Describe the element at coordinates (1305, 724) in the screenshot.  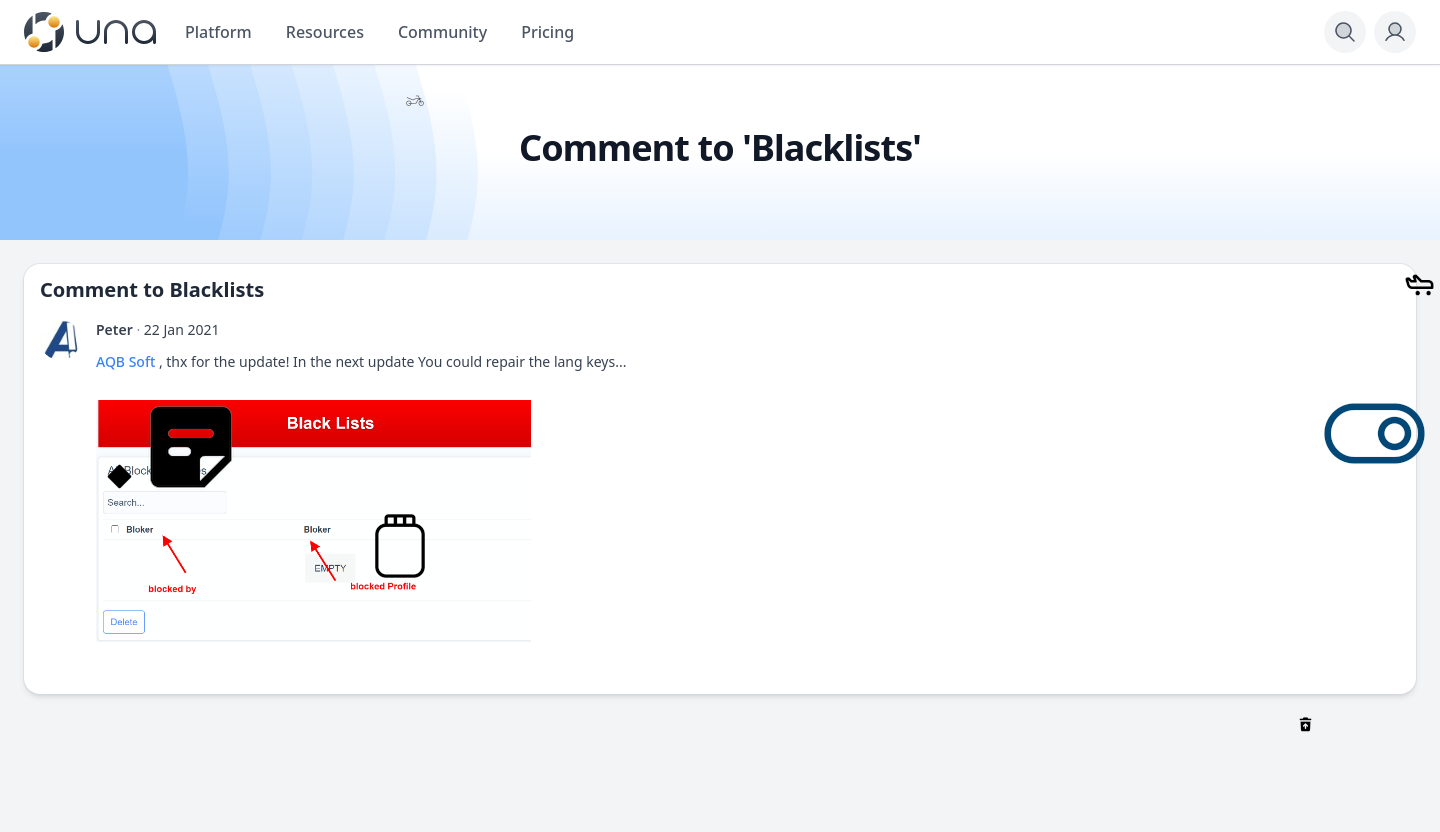
I see `restore item from trash` at that location.